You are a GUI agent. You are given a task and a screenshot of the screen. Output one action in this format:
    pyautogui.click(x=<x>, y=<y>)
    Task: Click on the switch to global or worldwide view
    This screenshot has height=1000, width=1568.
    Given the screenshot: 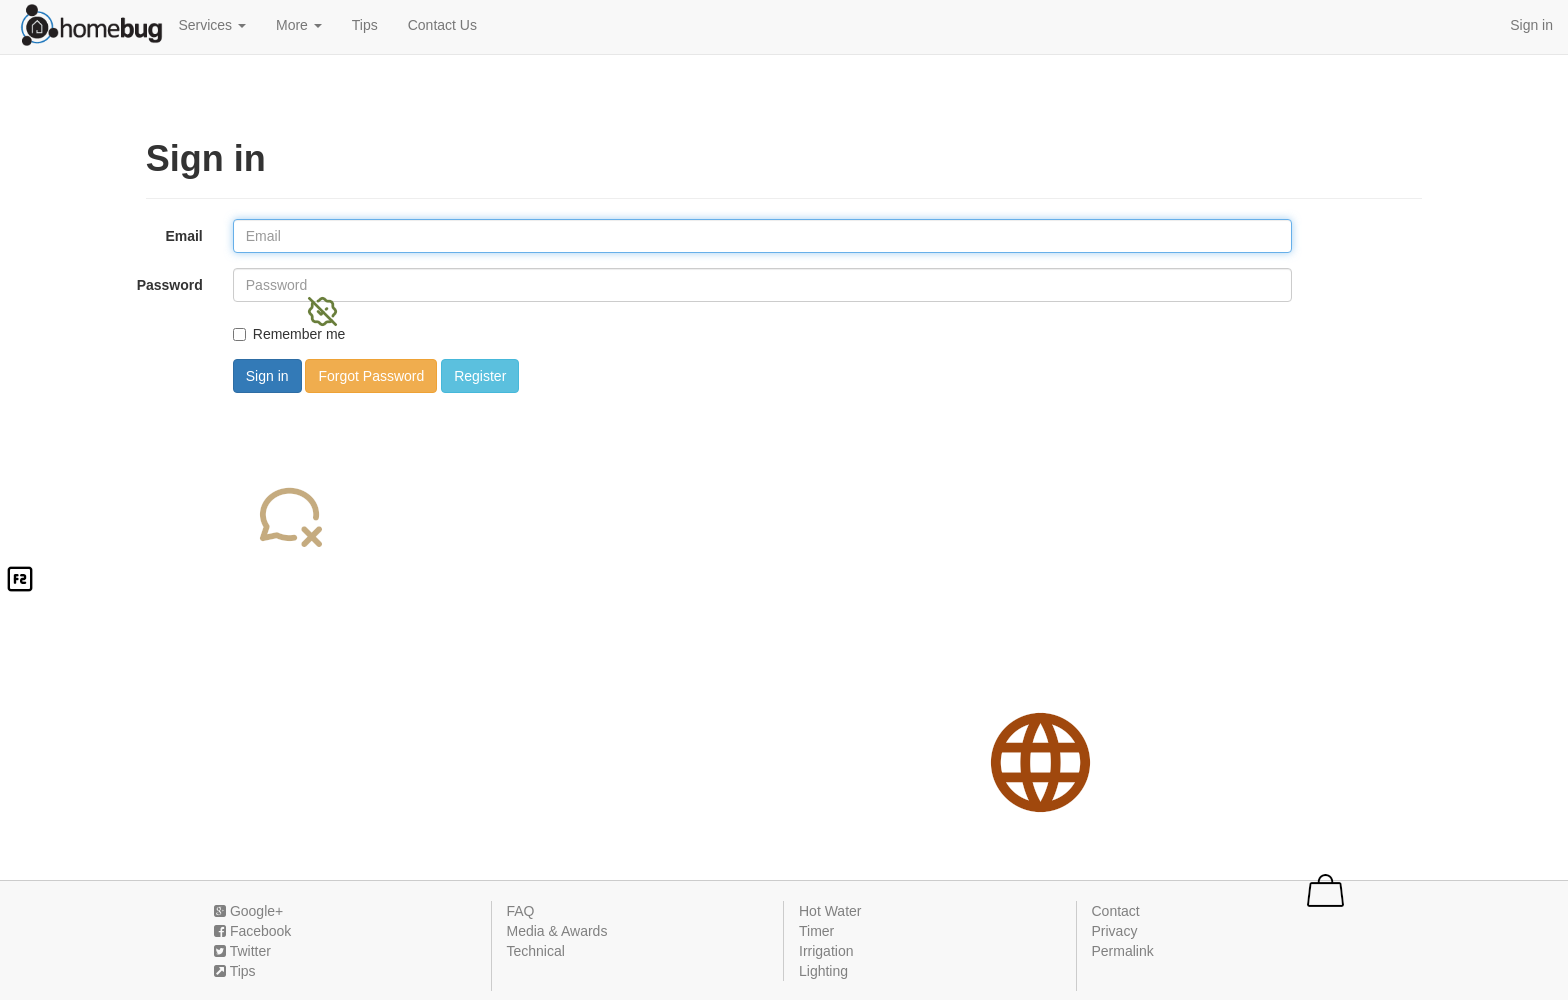 What is the action you would take?
    pyautogui.click(x=1040, y=762)
    